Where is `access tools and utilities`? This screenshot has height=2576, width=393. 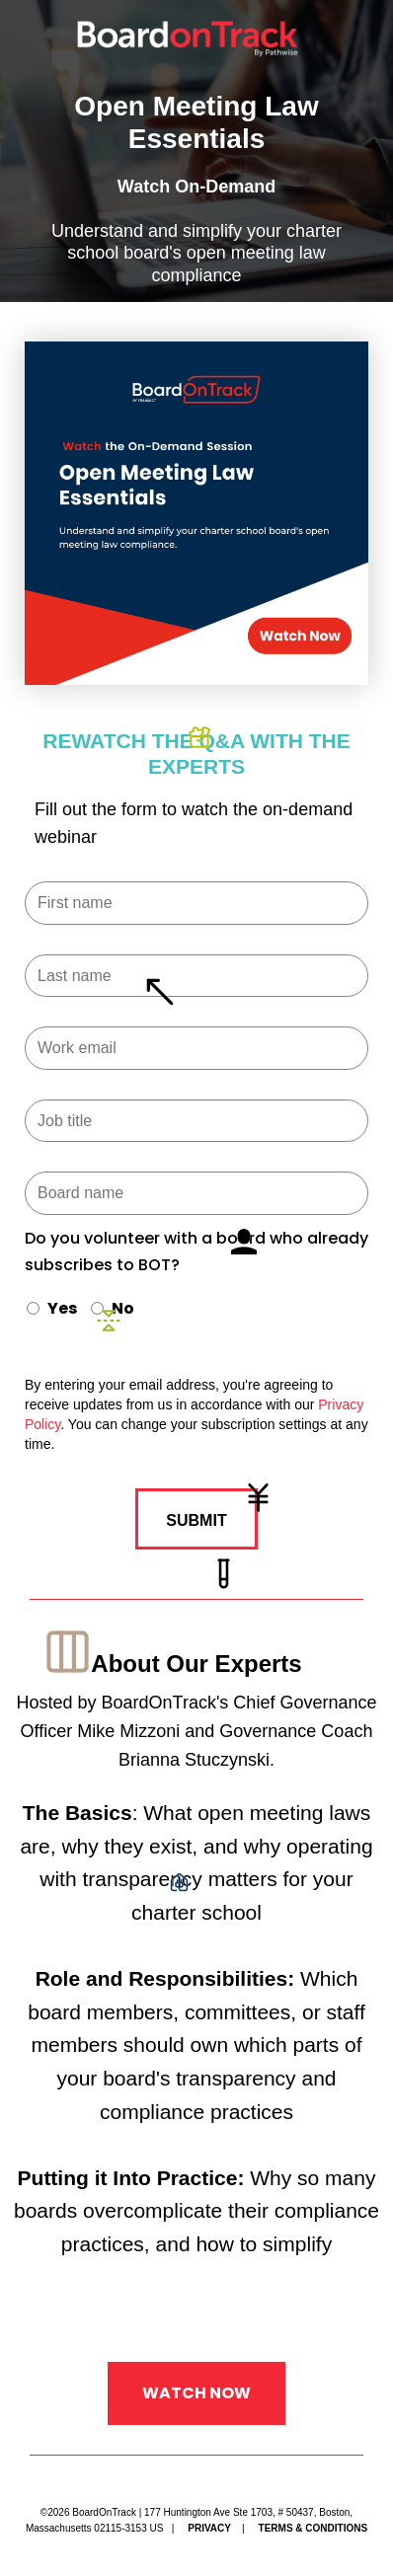
access tools and utilities is located at coordinates (199, 737).